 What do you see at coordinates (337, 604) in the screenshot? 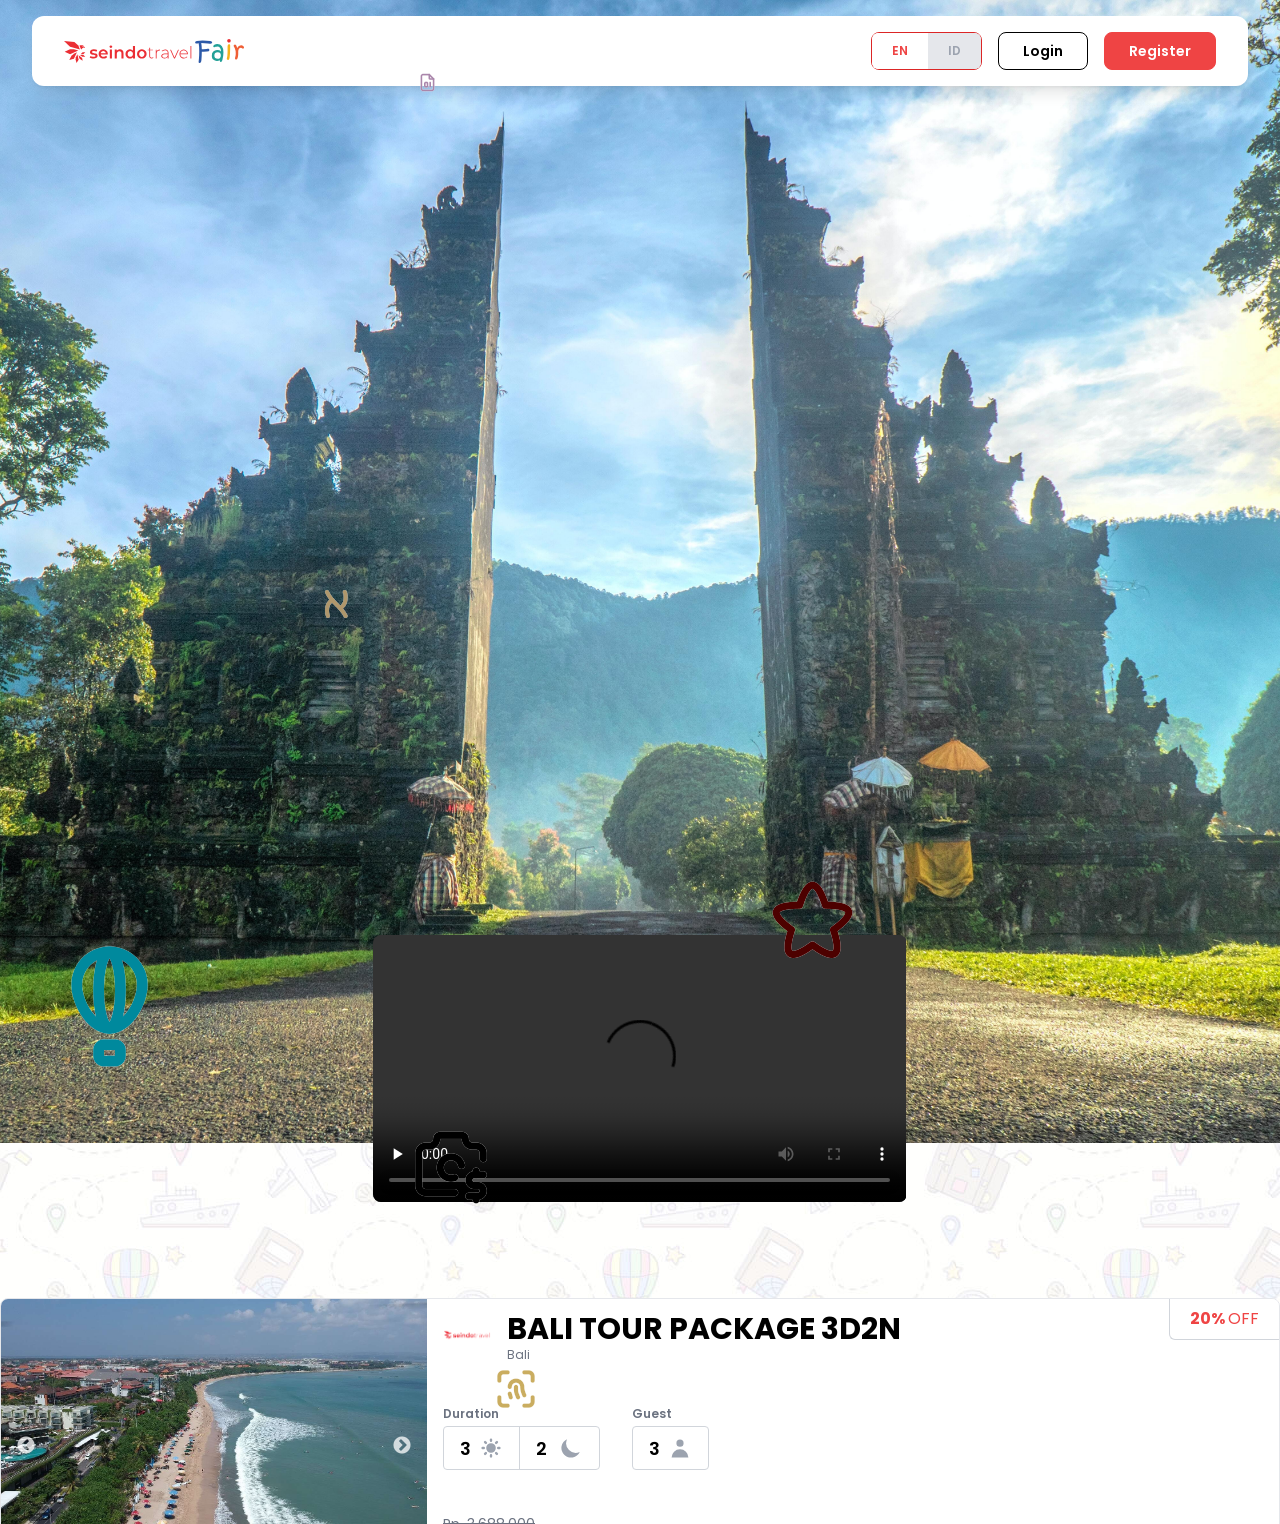
I see `switch to hebrew keyboard layout` at bounding box center [337, 604].